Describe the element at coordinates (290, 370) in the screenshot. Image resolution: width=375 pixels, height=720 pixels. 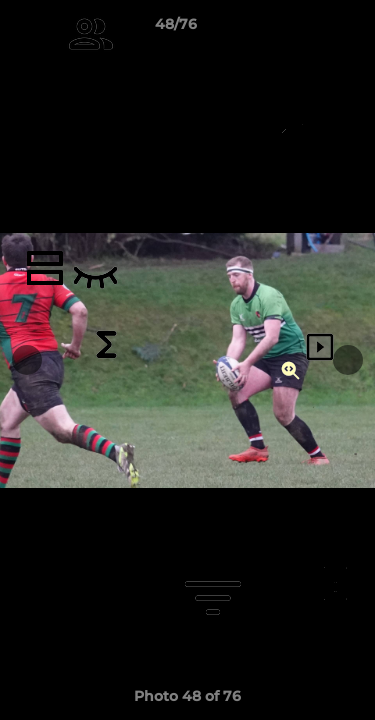
I see `search or inspect code` at that location.